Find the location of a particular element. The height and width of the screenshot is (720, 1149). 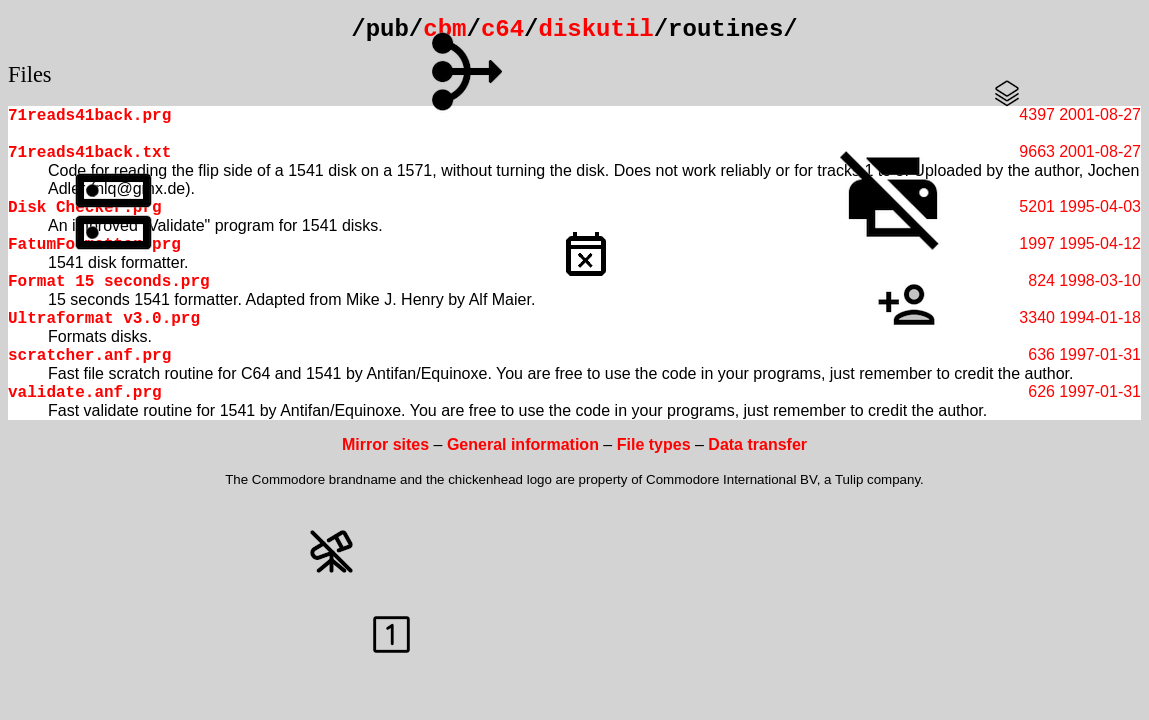

add a new contact is located at coordinates (906, 304).